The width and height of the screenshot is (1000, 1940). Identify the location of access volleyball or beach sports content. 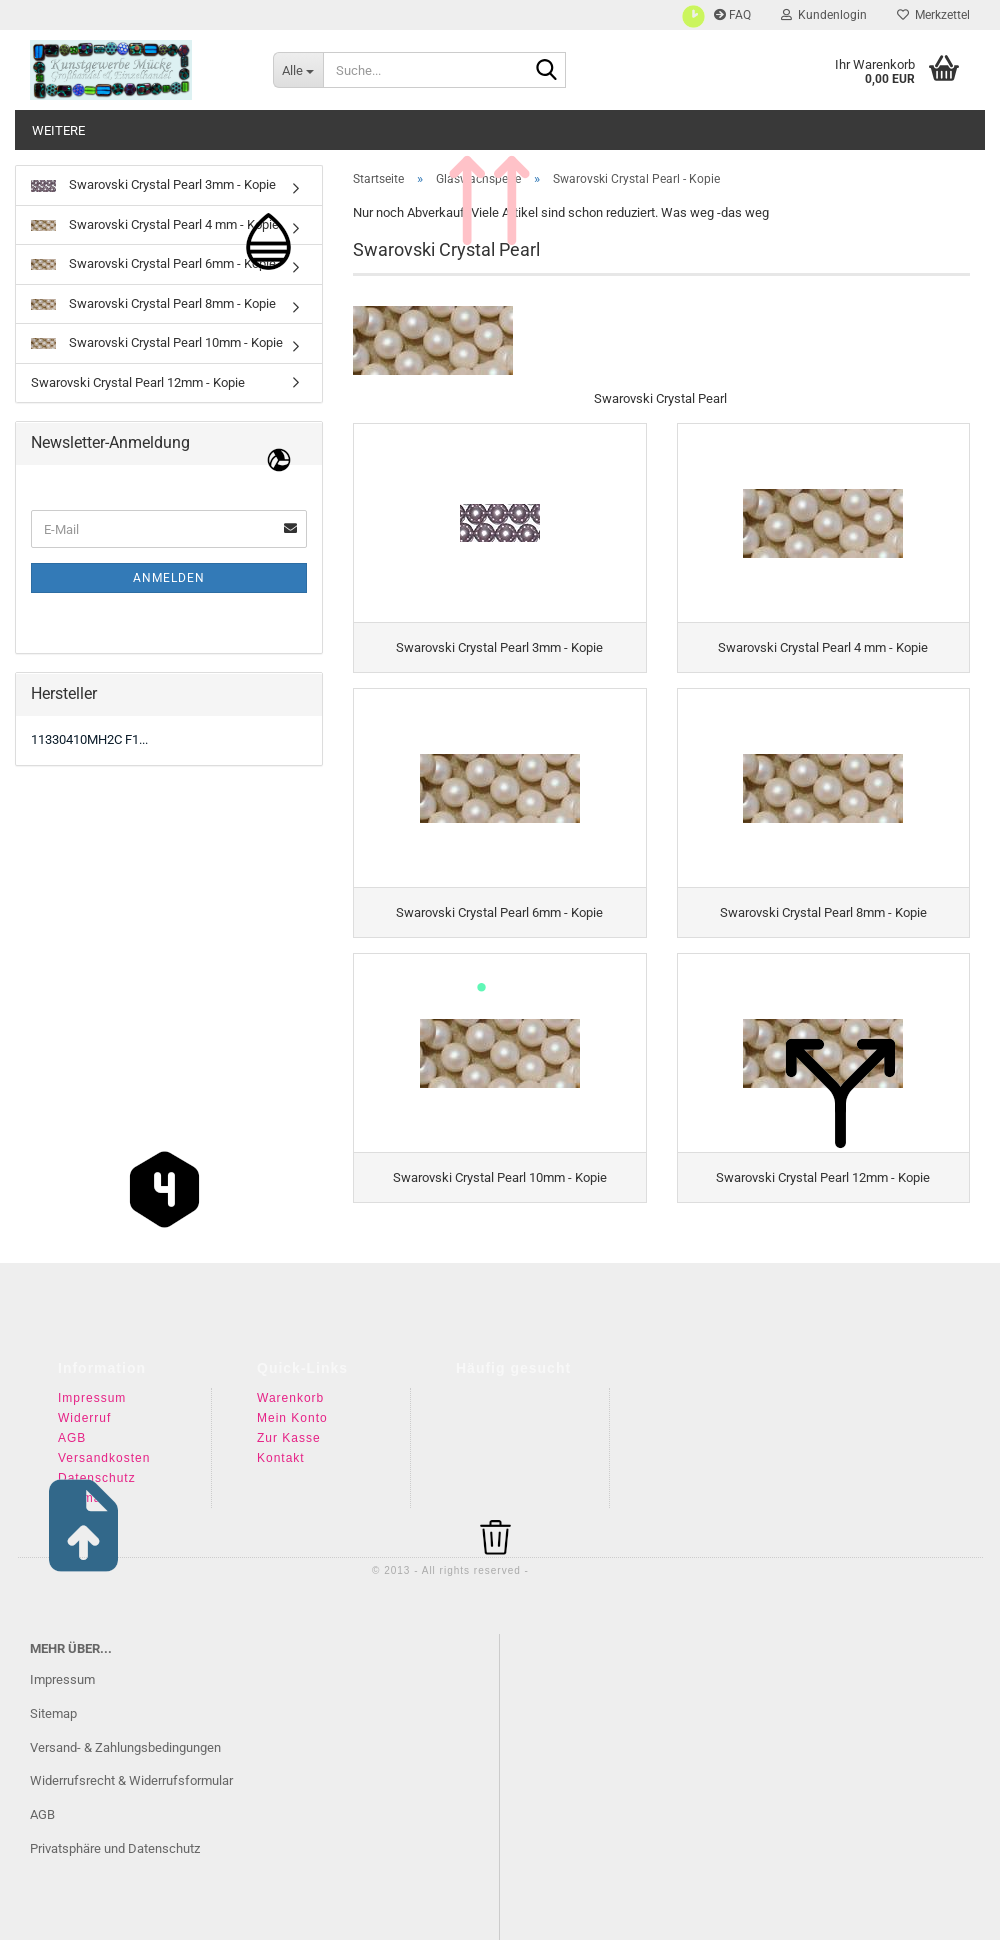
(279, 460).